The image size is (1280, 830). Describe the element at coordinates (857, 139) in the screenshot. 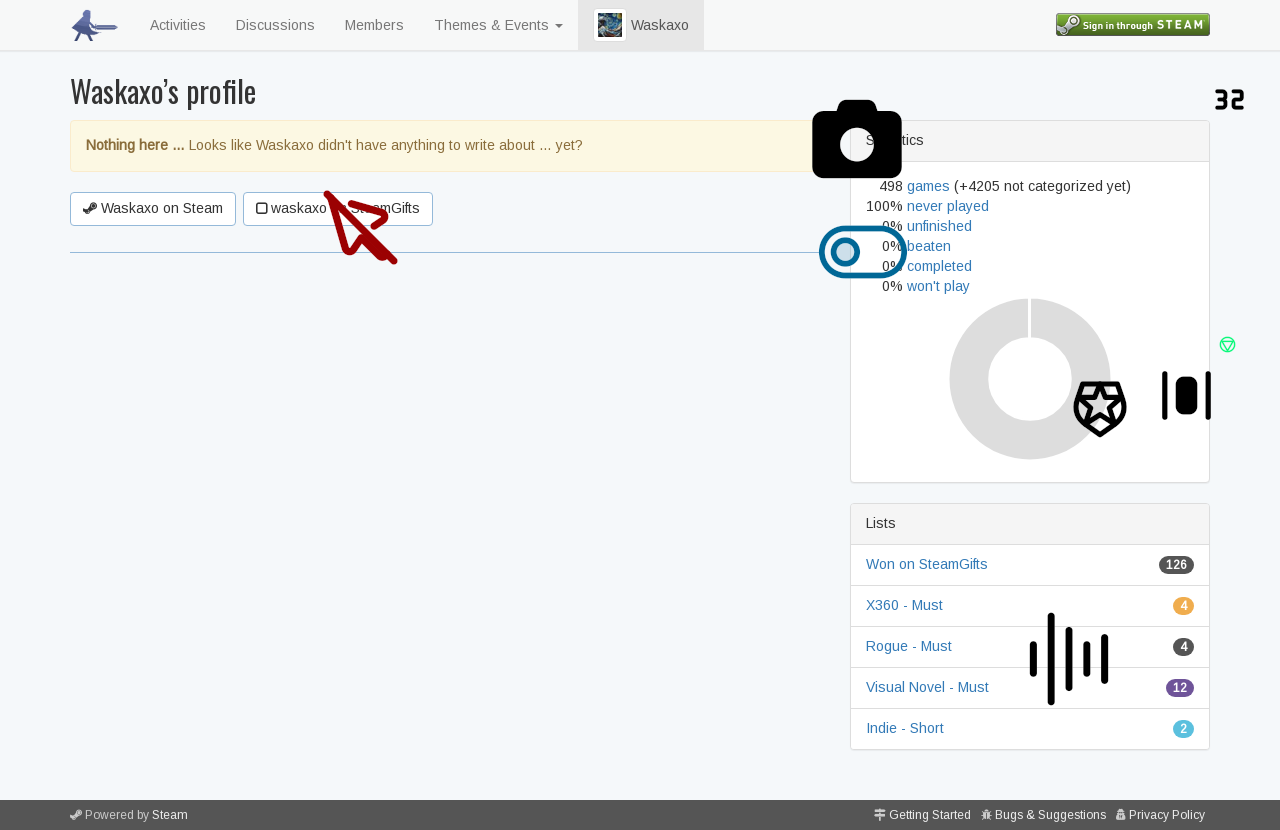

I see `take a photo` at that location.